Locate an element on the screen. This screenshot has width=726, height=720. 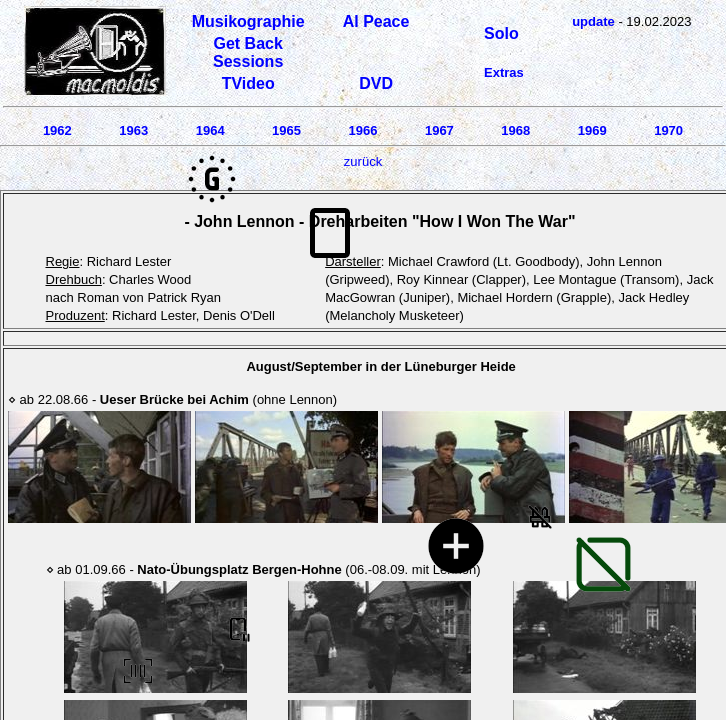
scan a barcode is located at coordinates (138, 671).